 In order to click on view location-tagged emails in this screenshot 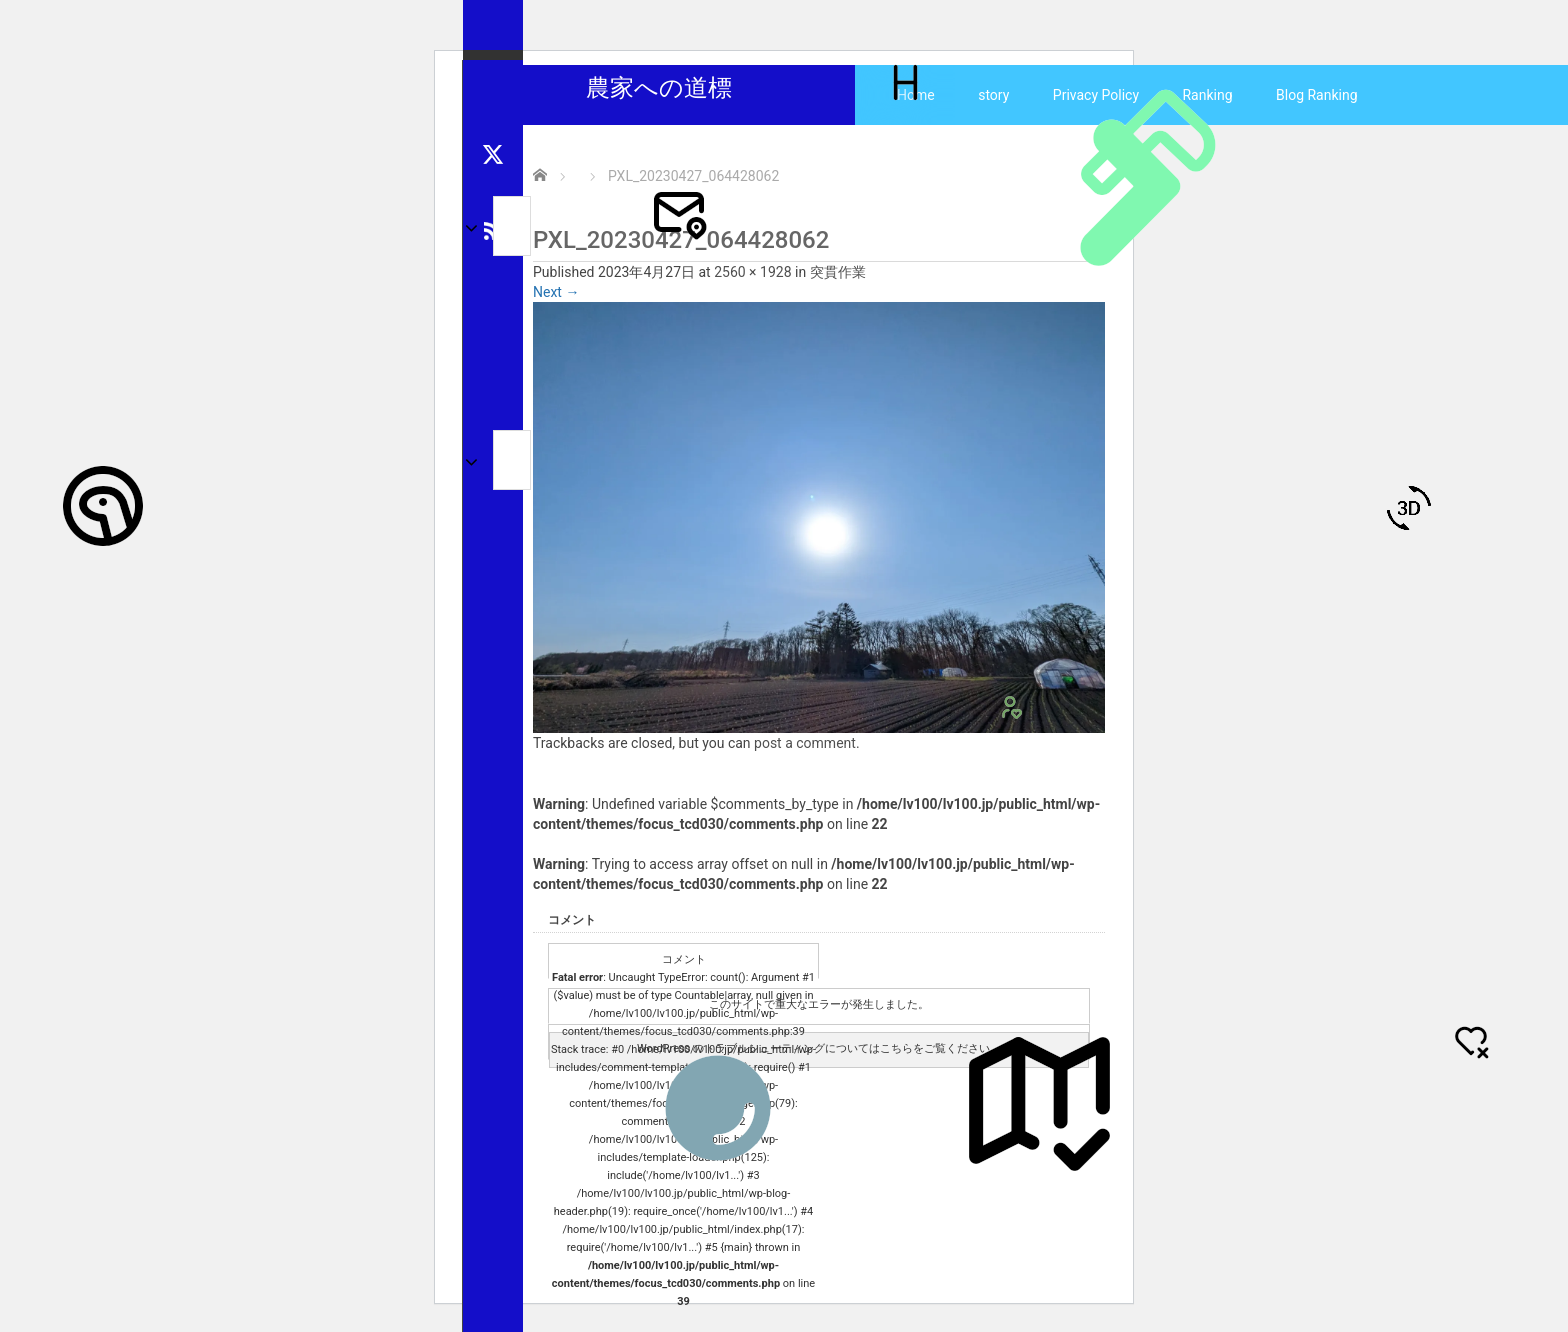, I will do `click(679, 212)`.